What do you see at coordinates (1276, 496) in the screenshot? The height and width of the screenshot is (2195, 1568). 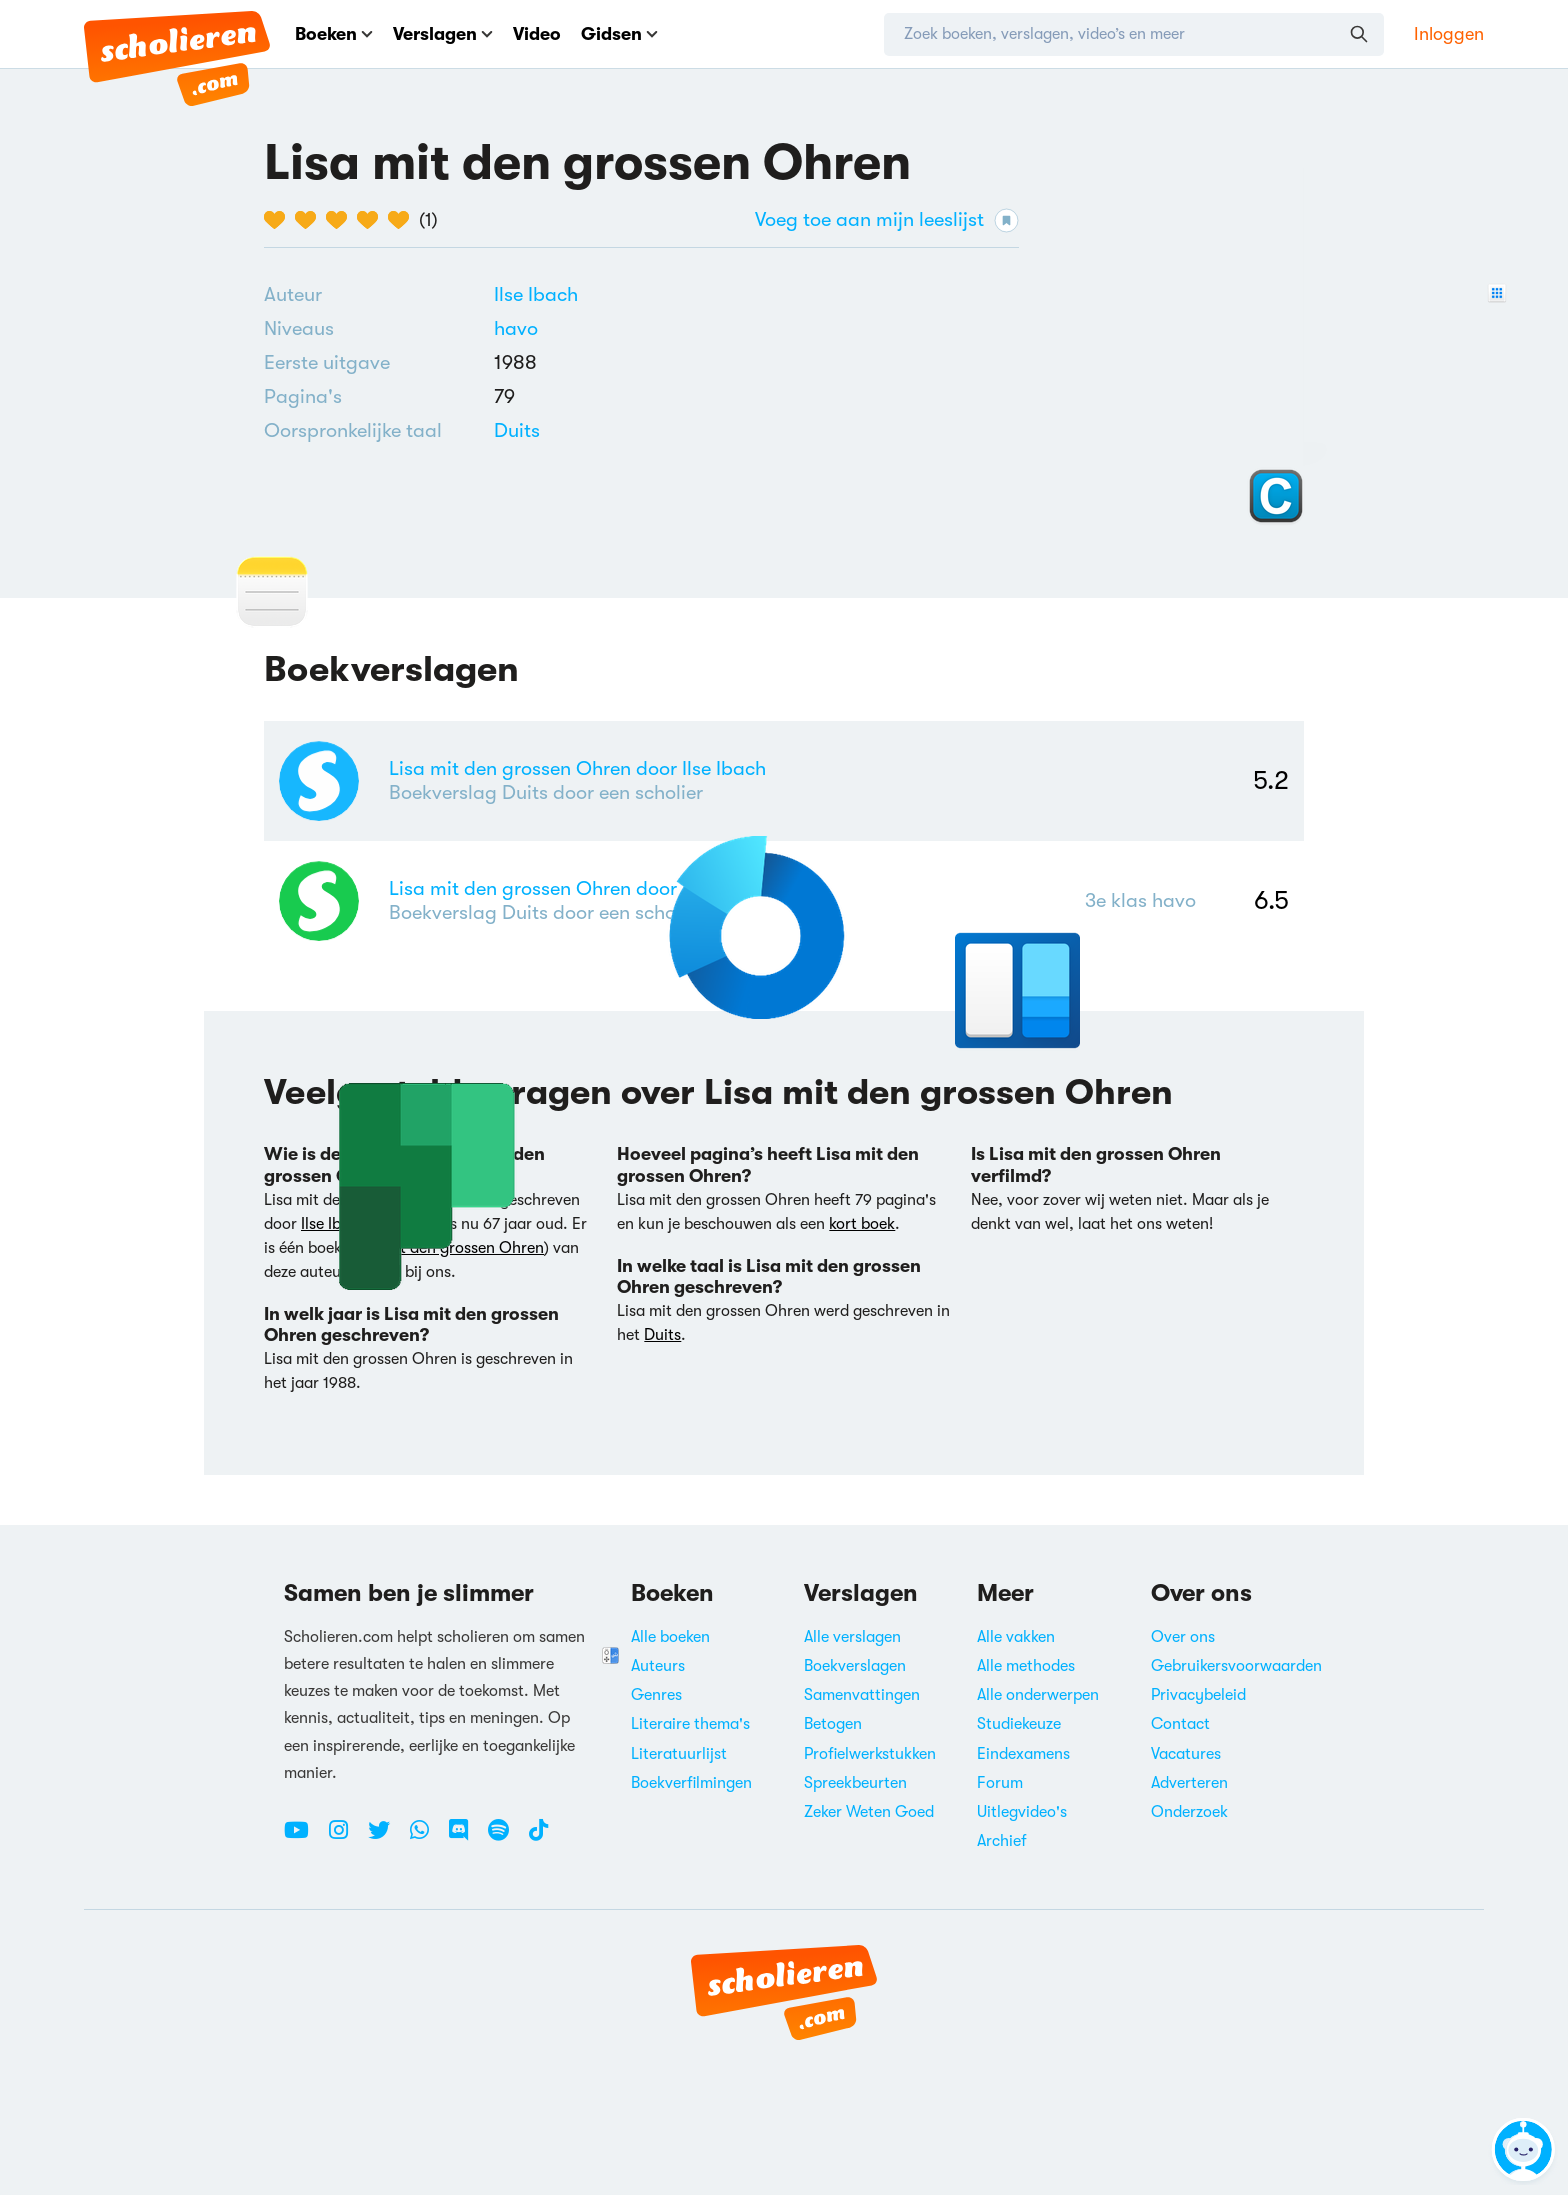 I see `launch the cemu wii u emulator` at bounding box center [1276, 496].